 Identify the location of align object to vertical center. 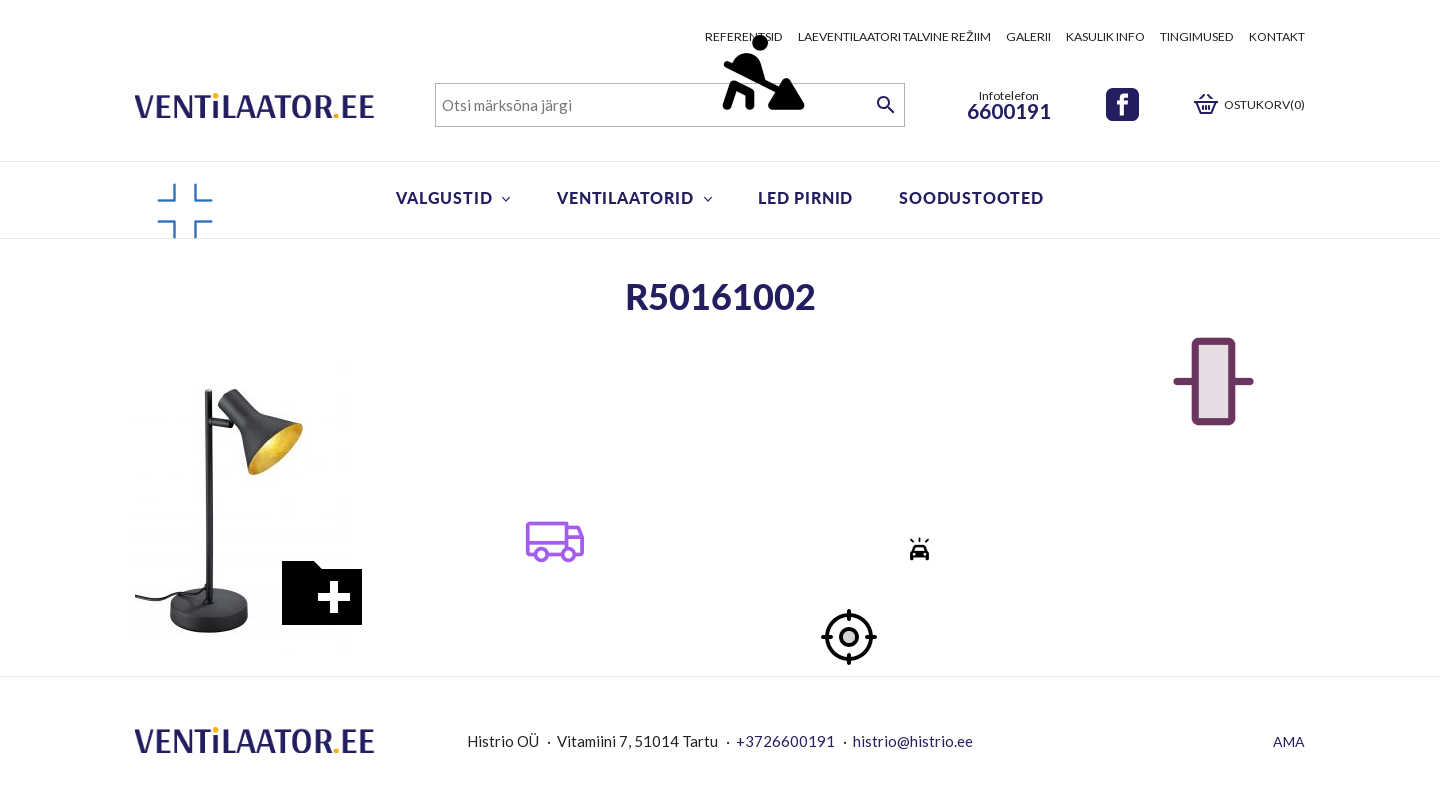
(1213, 381).